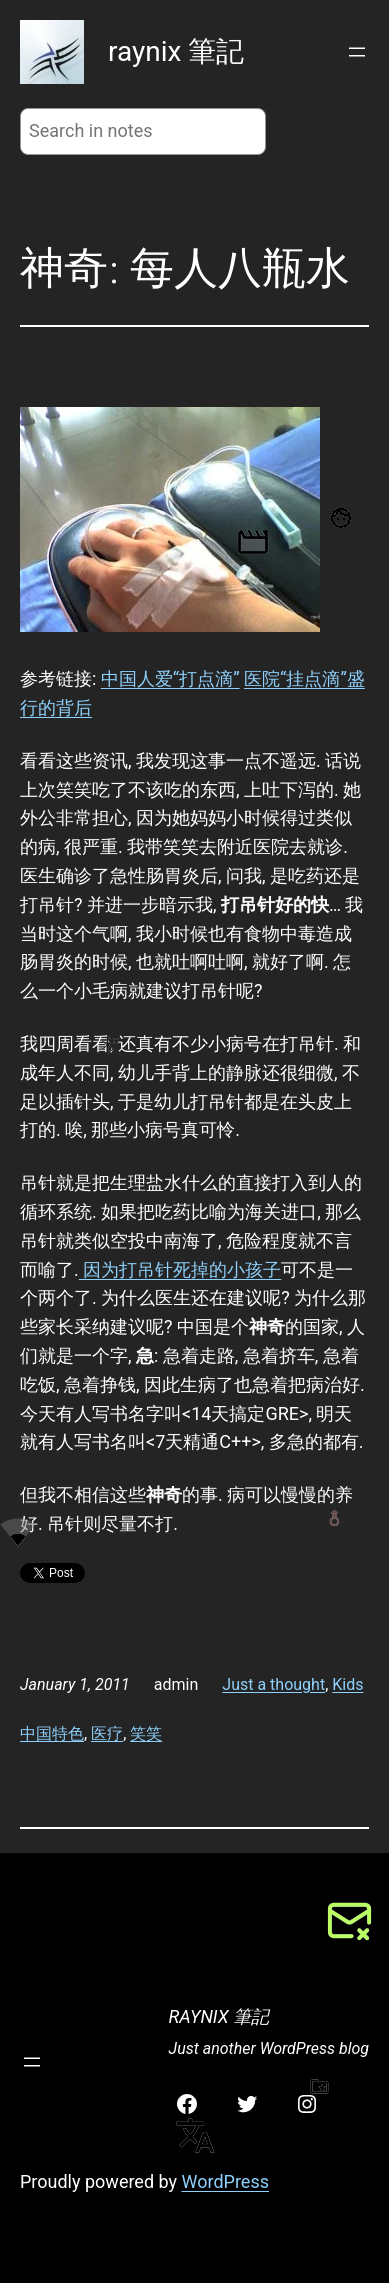 Image resolution: width=389 pixels, height=2283 pixels. Describe the element at coordinates (334, 1518) in the screenshot. I see `indicates vertical mars symbol or transgender male gender identity` at that location.